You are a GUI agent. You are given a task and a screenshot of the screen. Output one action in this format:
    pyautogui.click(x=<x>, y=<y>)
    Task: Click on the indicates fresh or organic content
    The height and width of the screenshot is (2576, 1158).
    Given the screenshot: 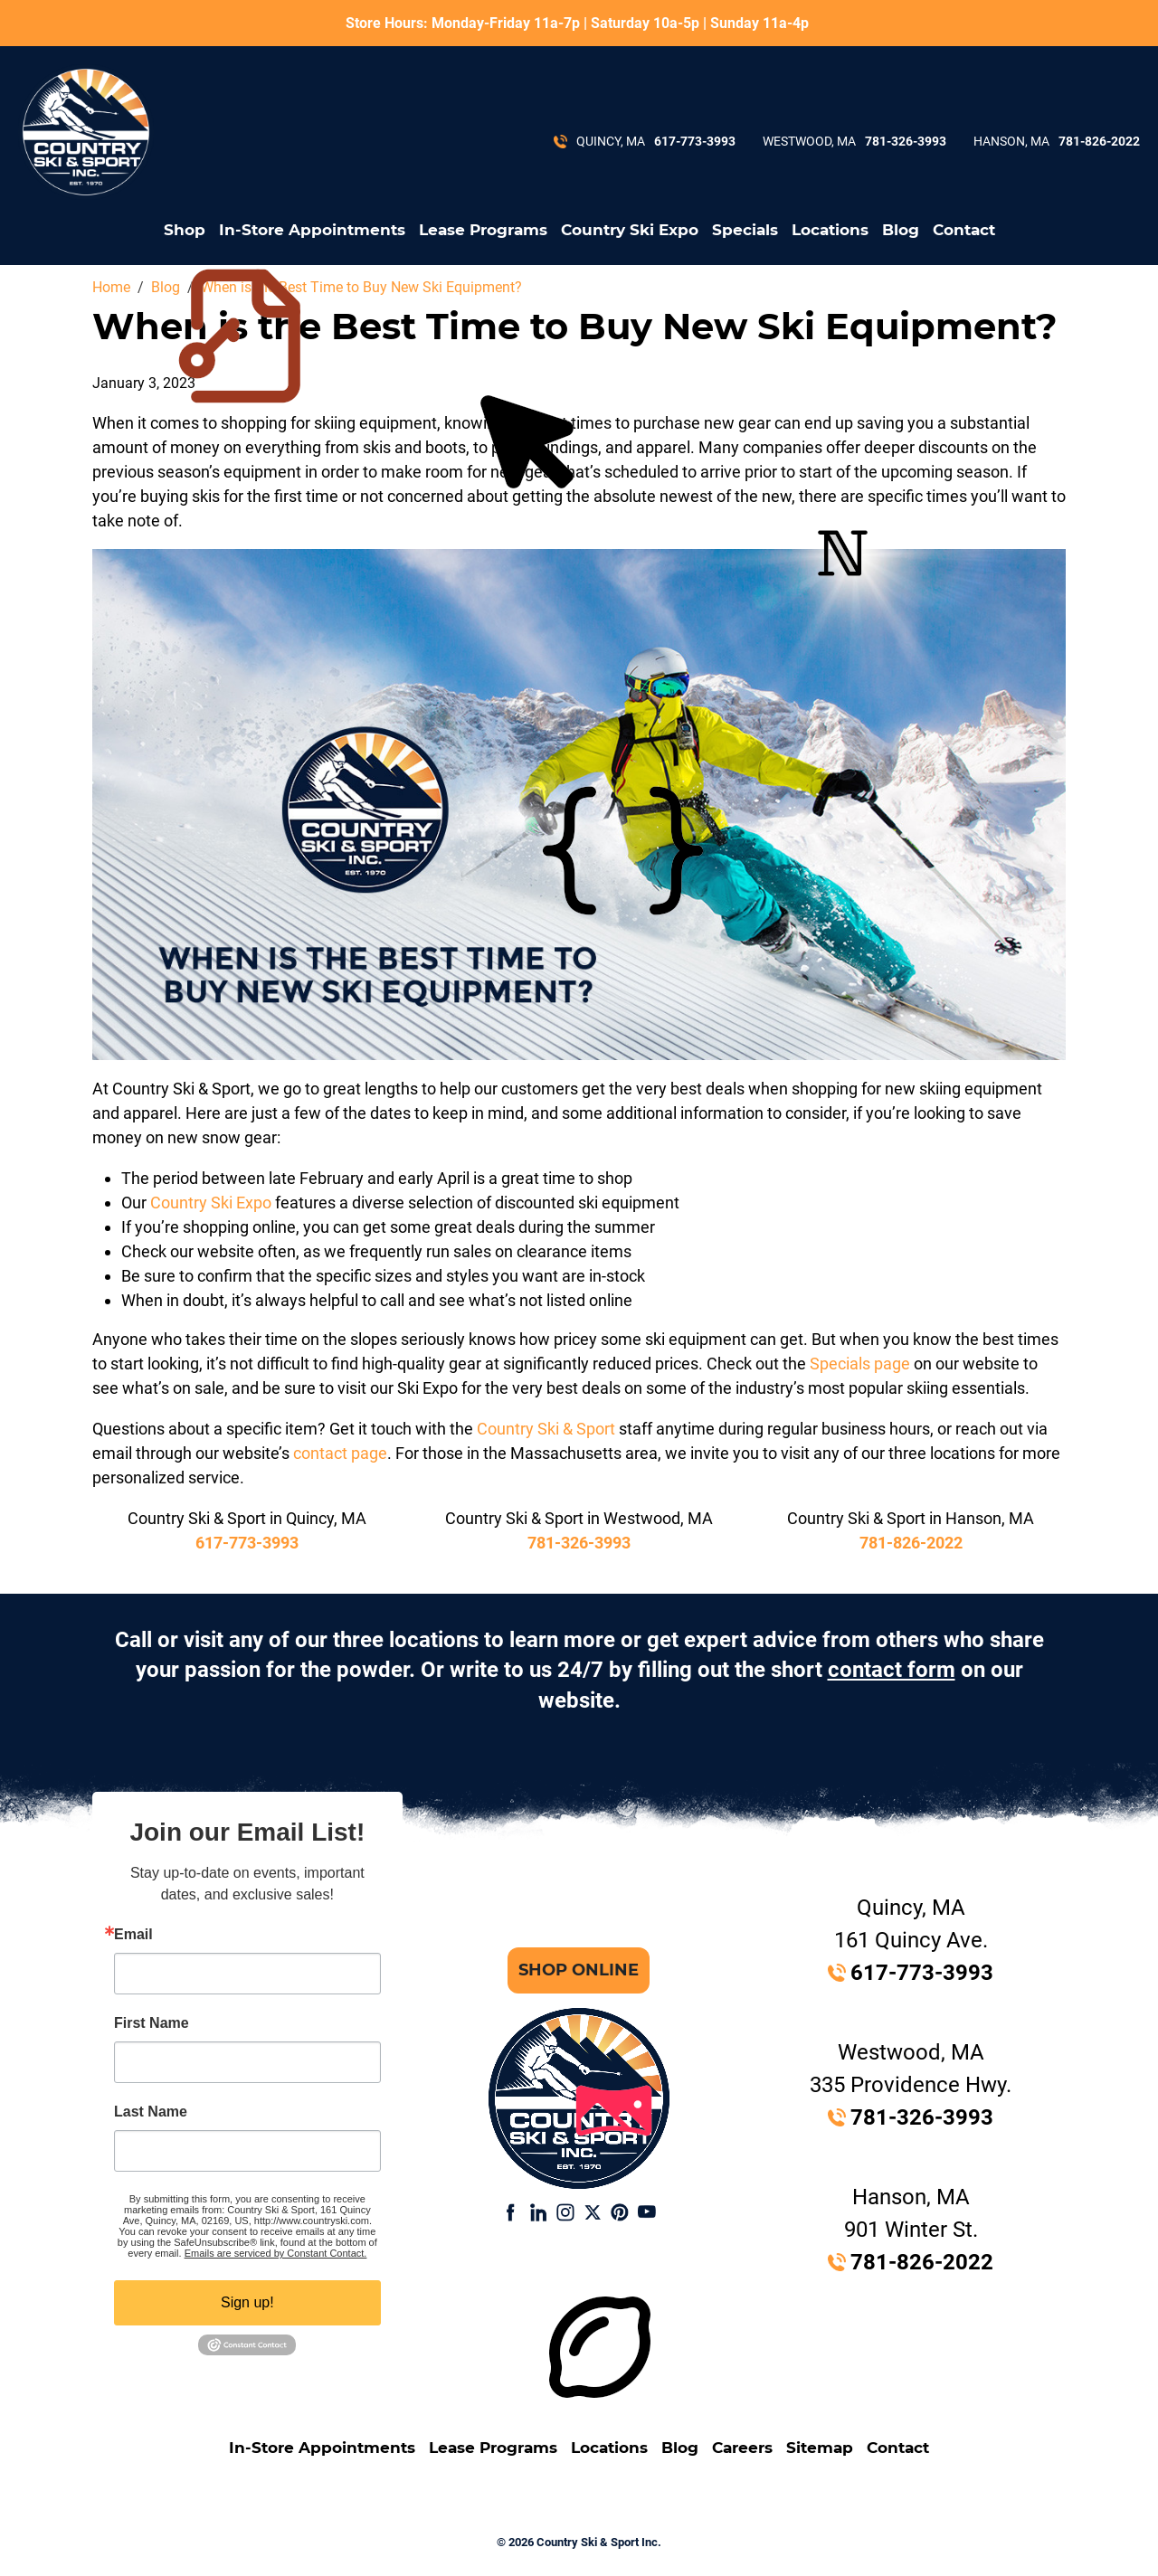 What is the action you would take?
    pyautogui.click(x=600, y=2347)
    